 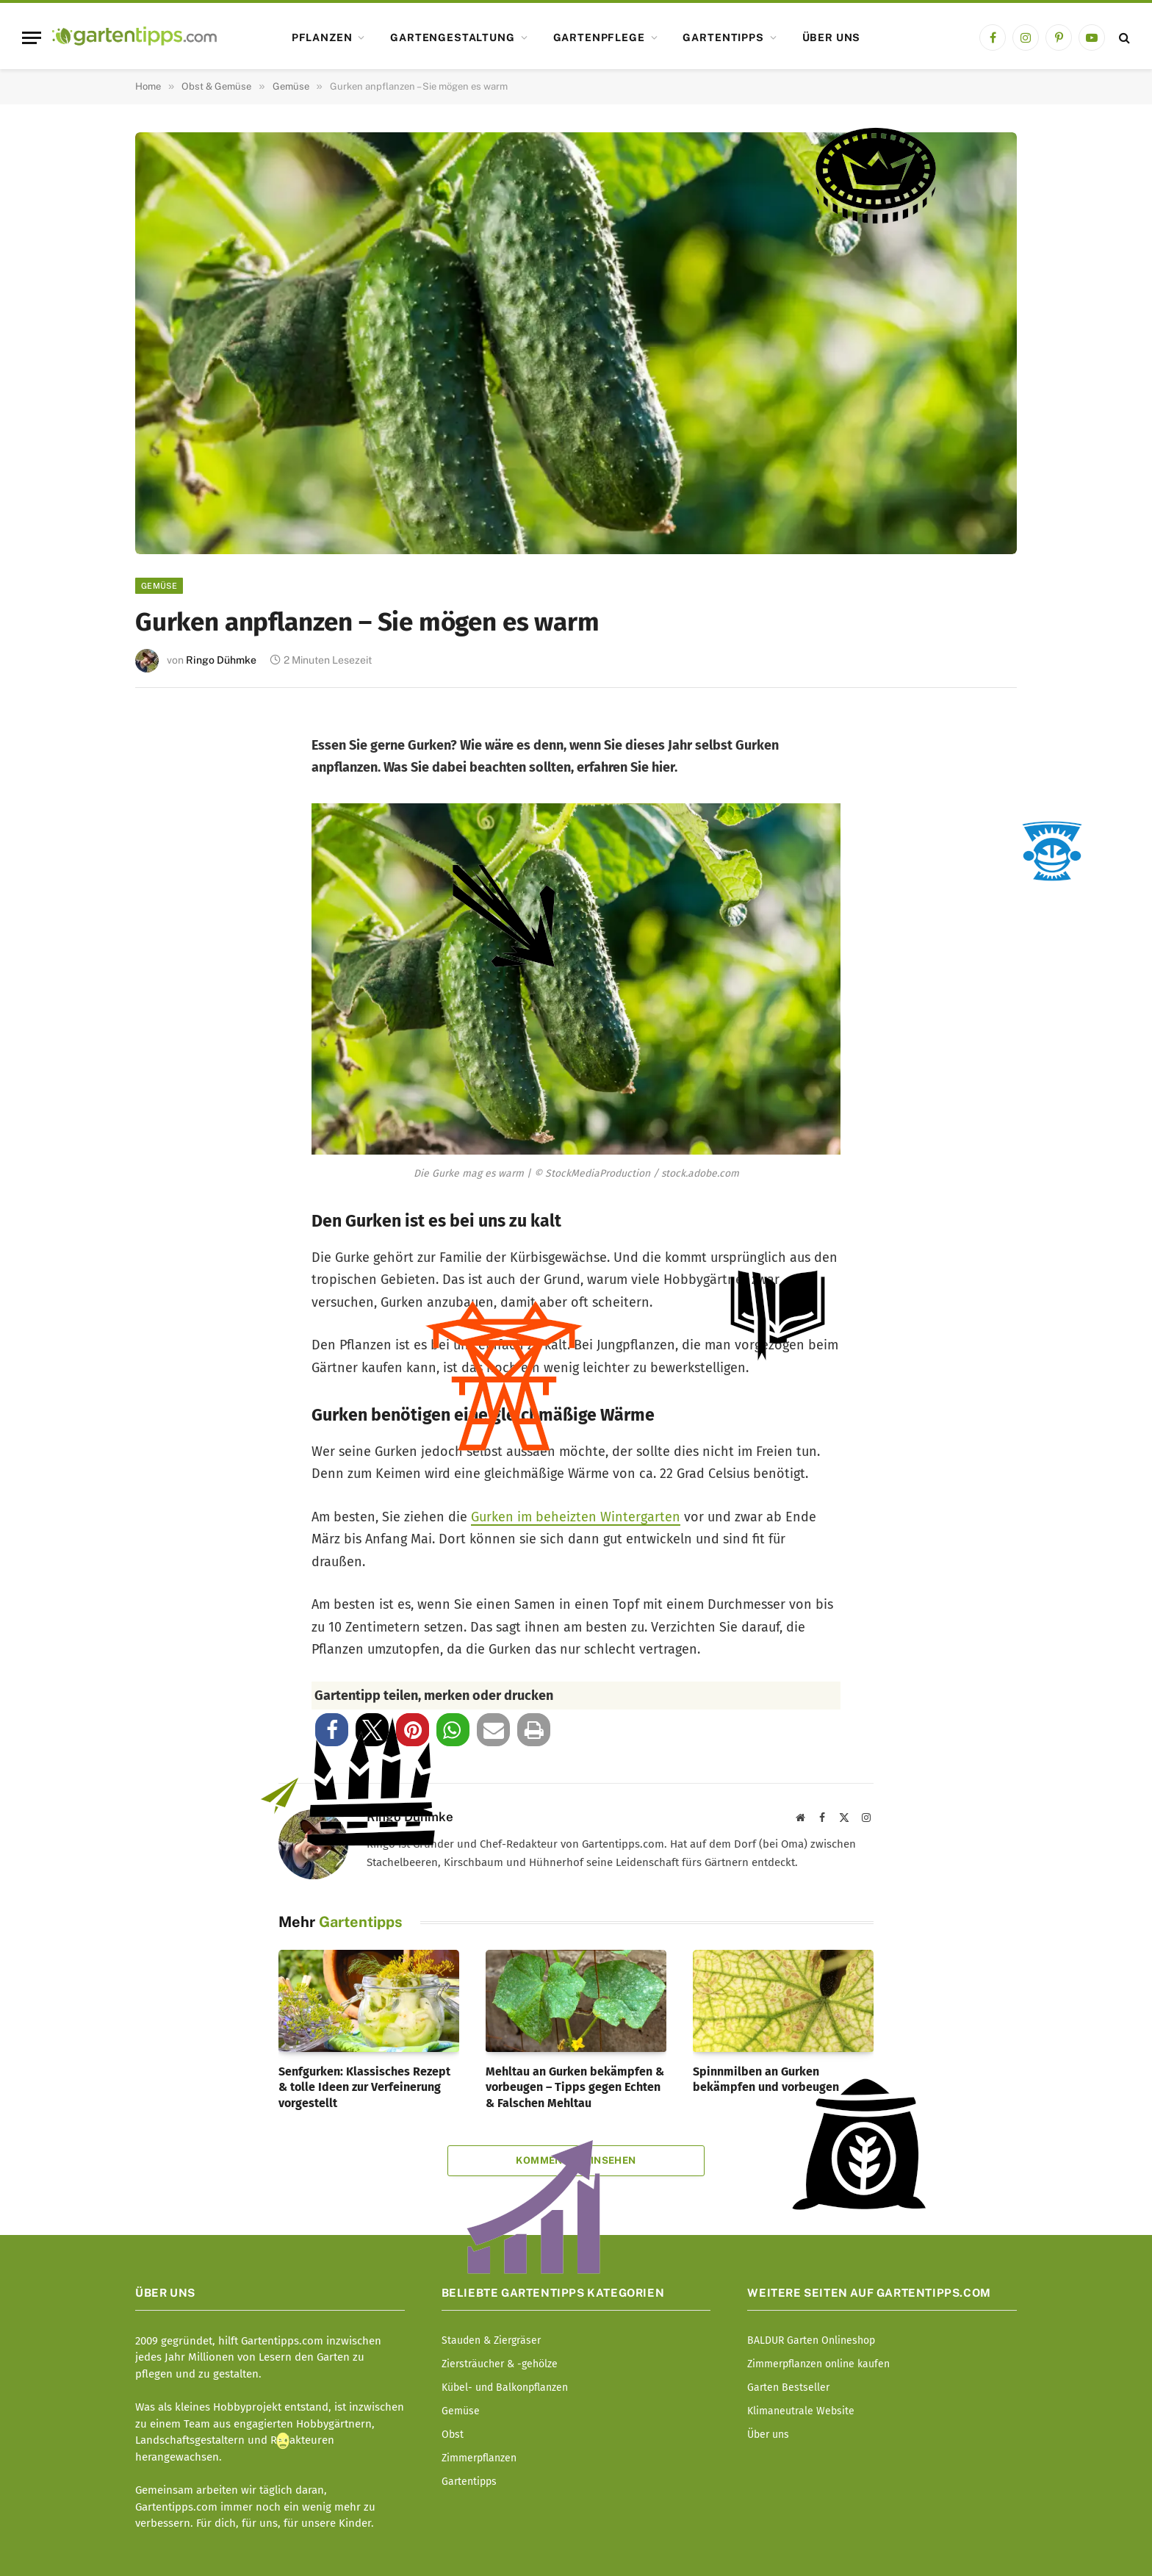 What do you see at coordinates (279, 1795) in the screenshot?
I see `send a message` at bounding box center [279, 1795].